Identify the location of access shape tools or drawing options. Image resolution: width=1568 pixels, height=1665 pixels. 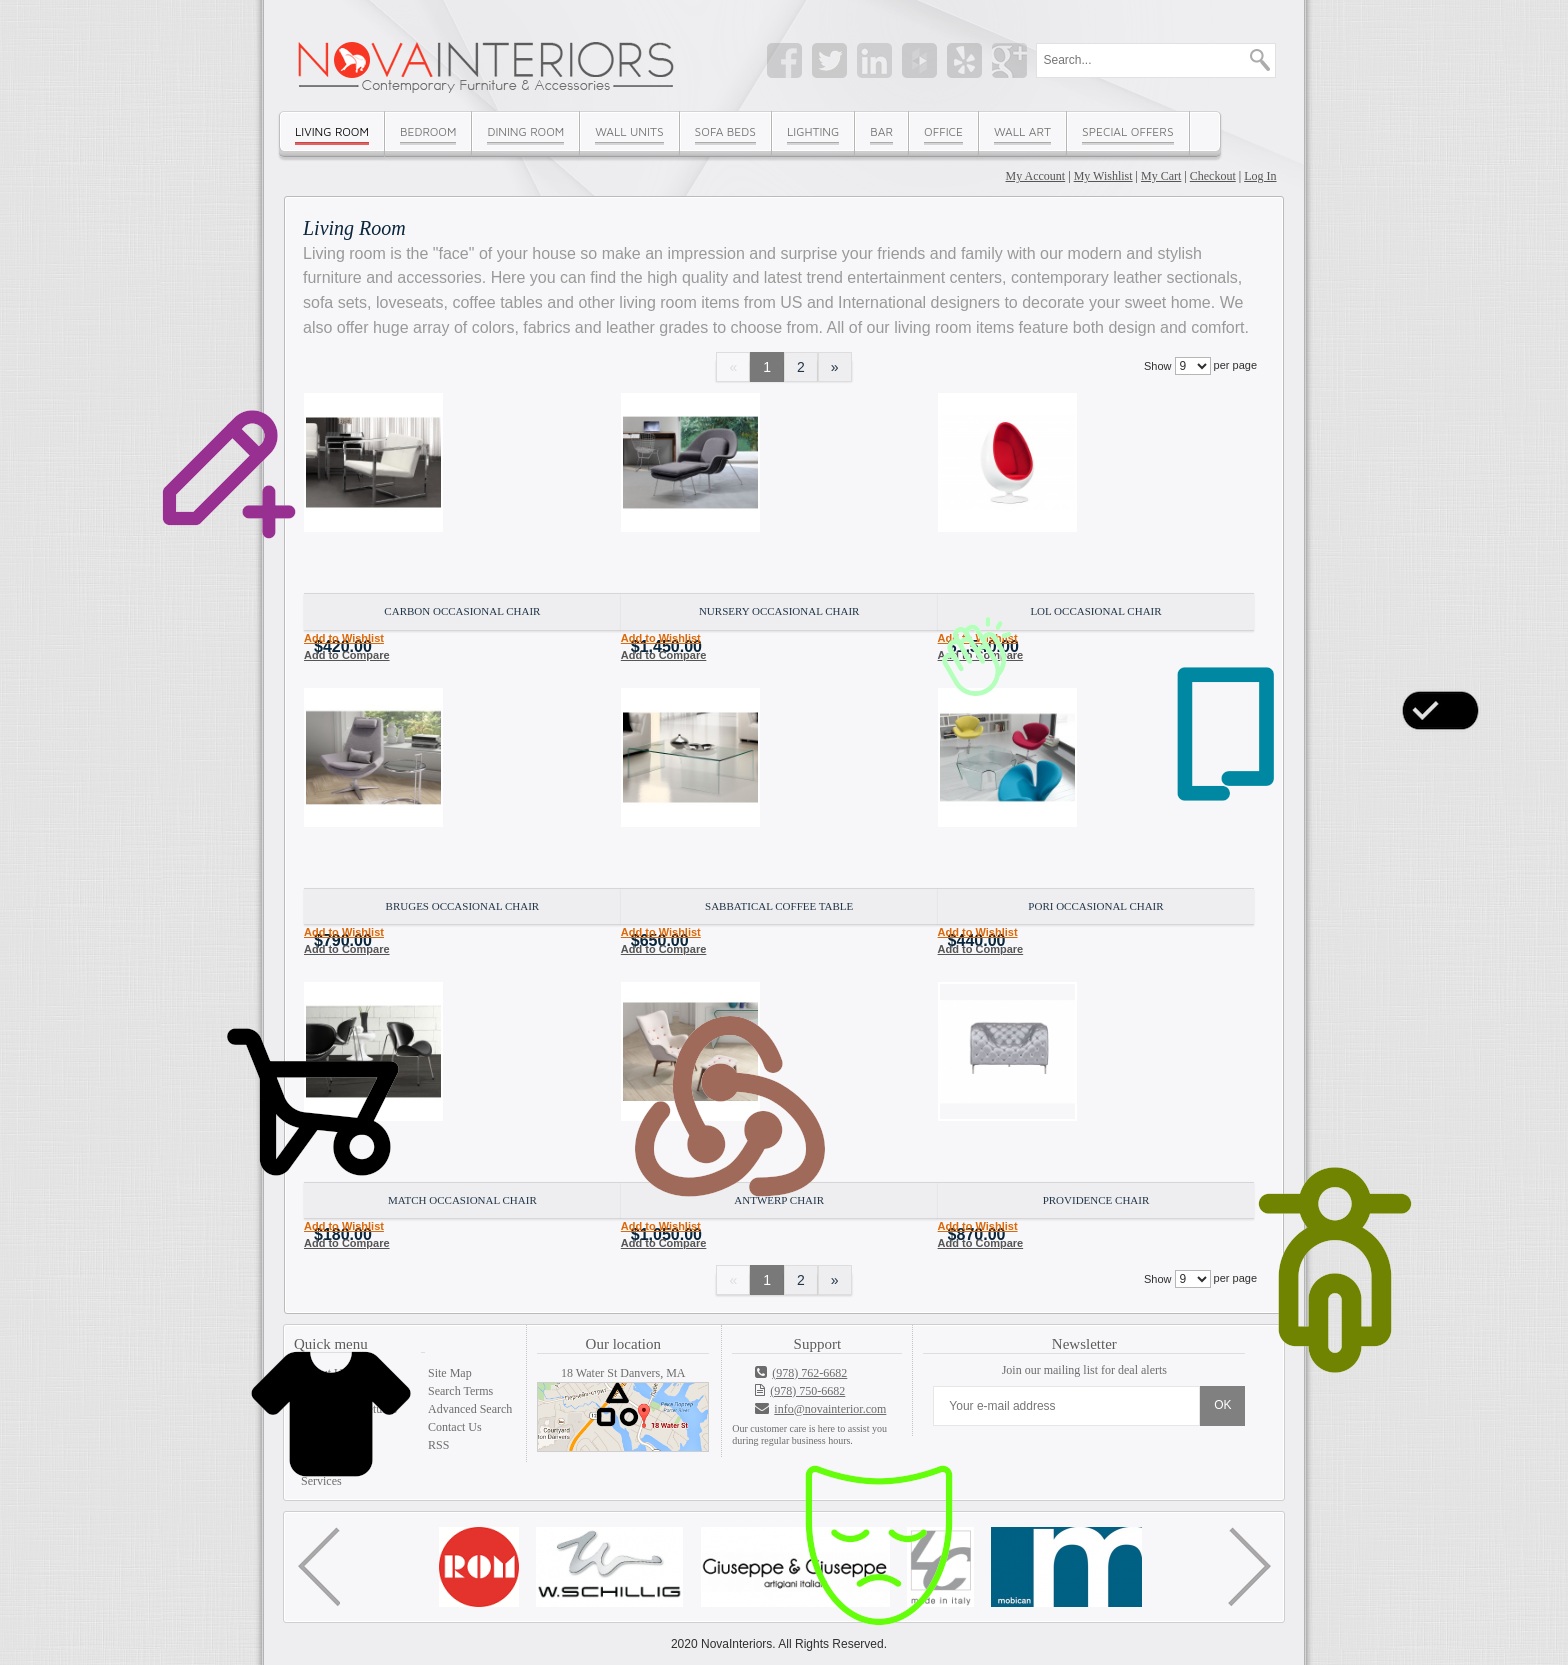
(617, 1405).